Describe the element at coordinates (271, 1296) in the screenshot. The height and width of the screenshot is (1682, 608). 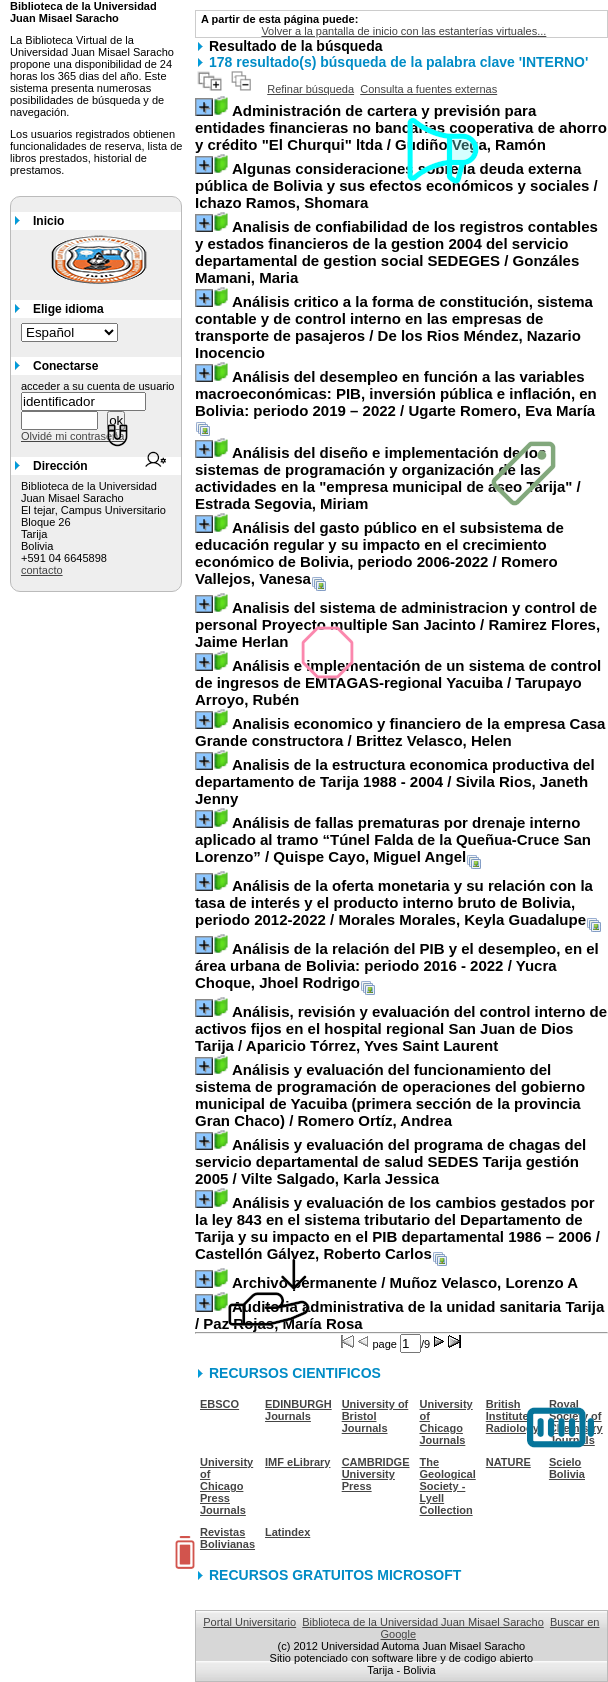
I see `receive or accept an incoming item` at that location.